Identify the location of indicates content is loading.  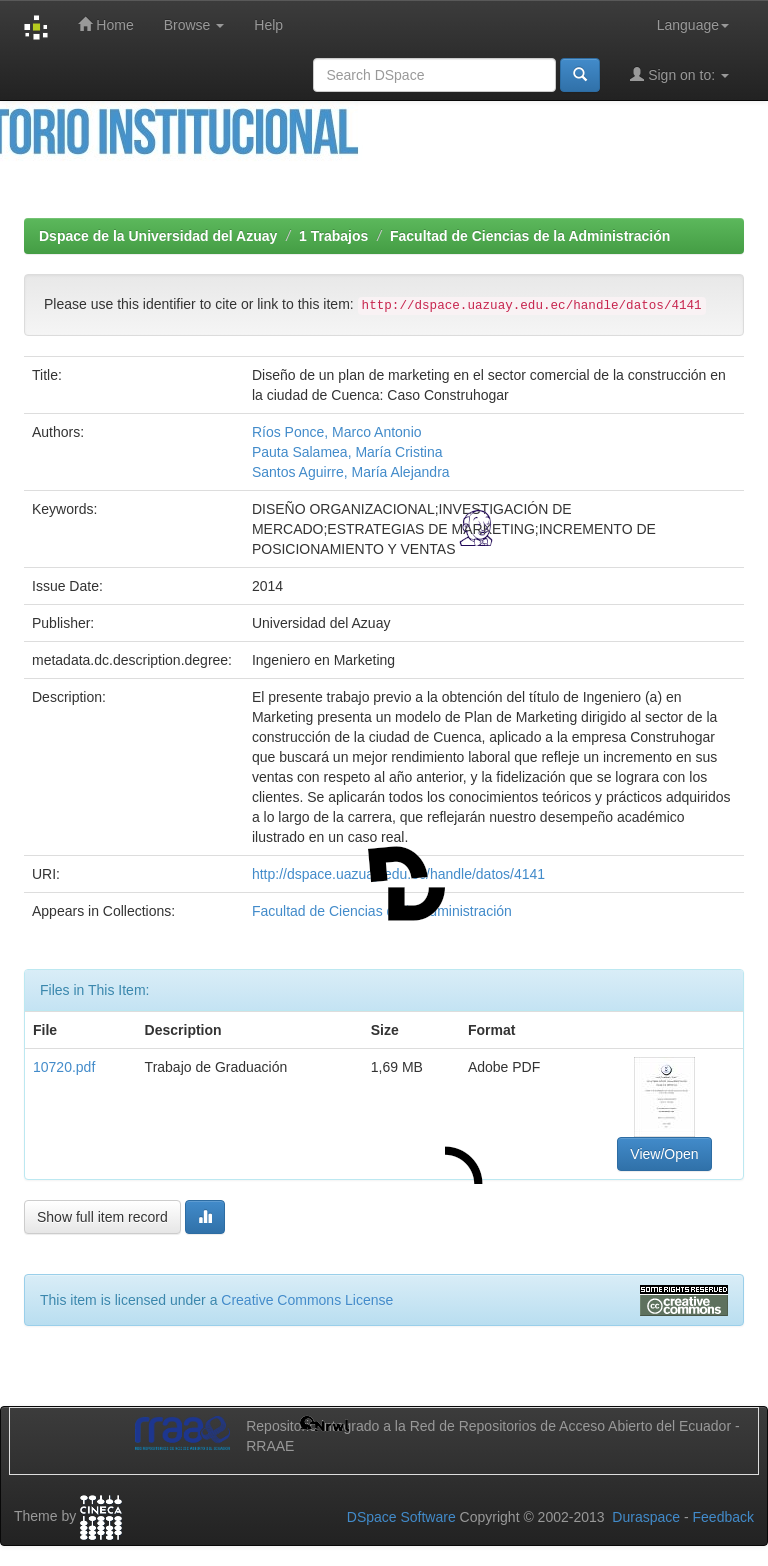
(445, 1184).